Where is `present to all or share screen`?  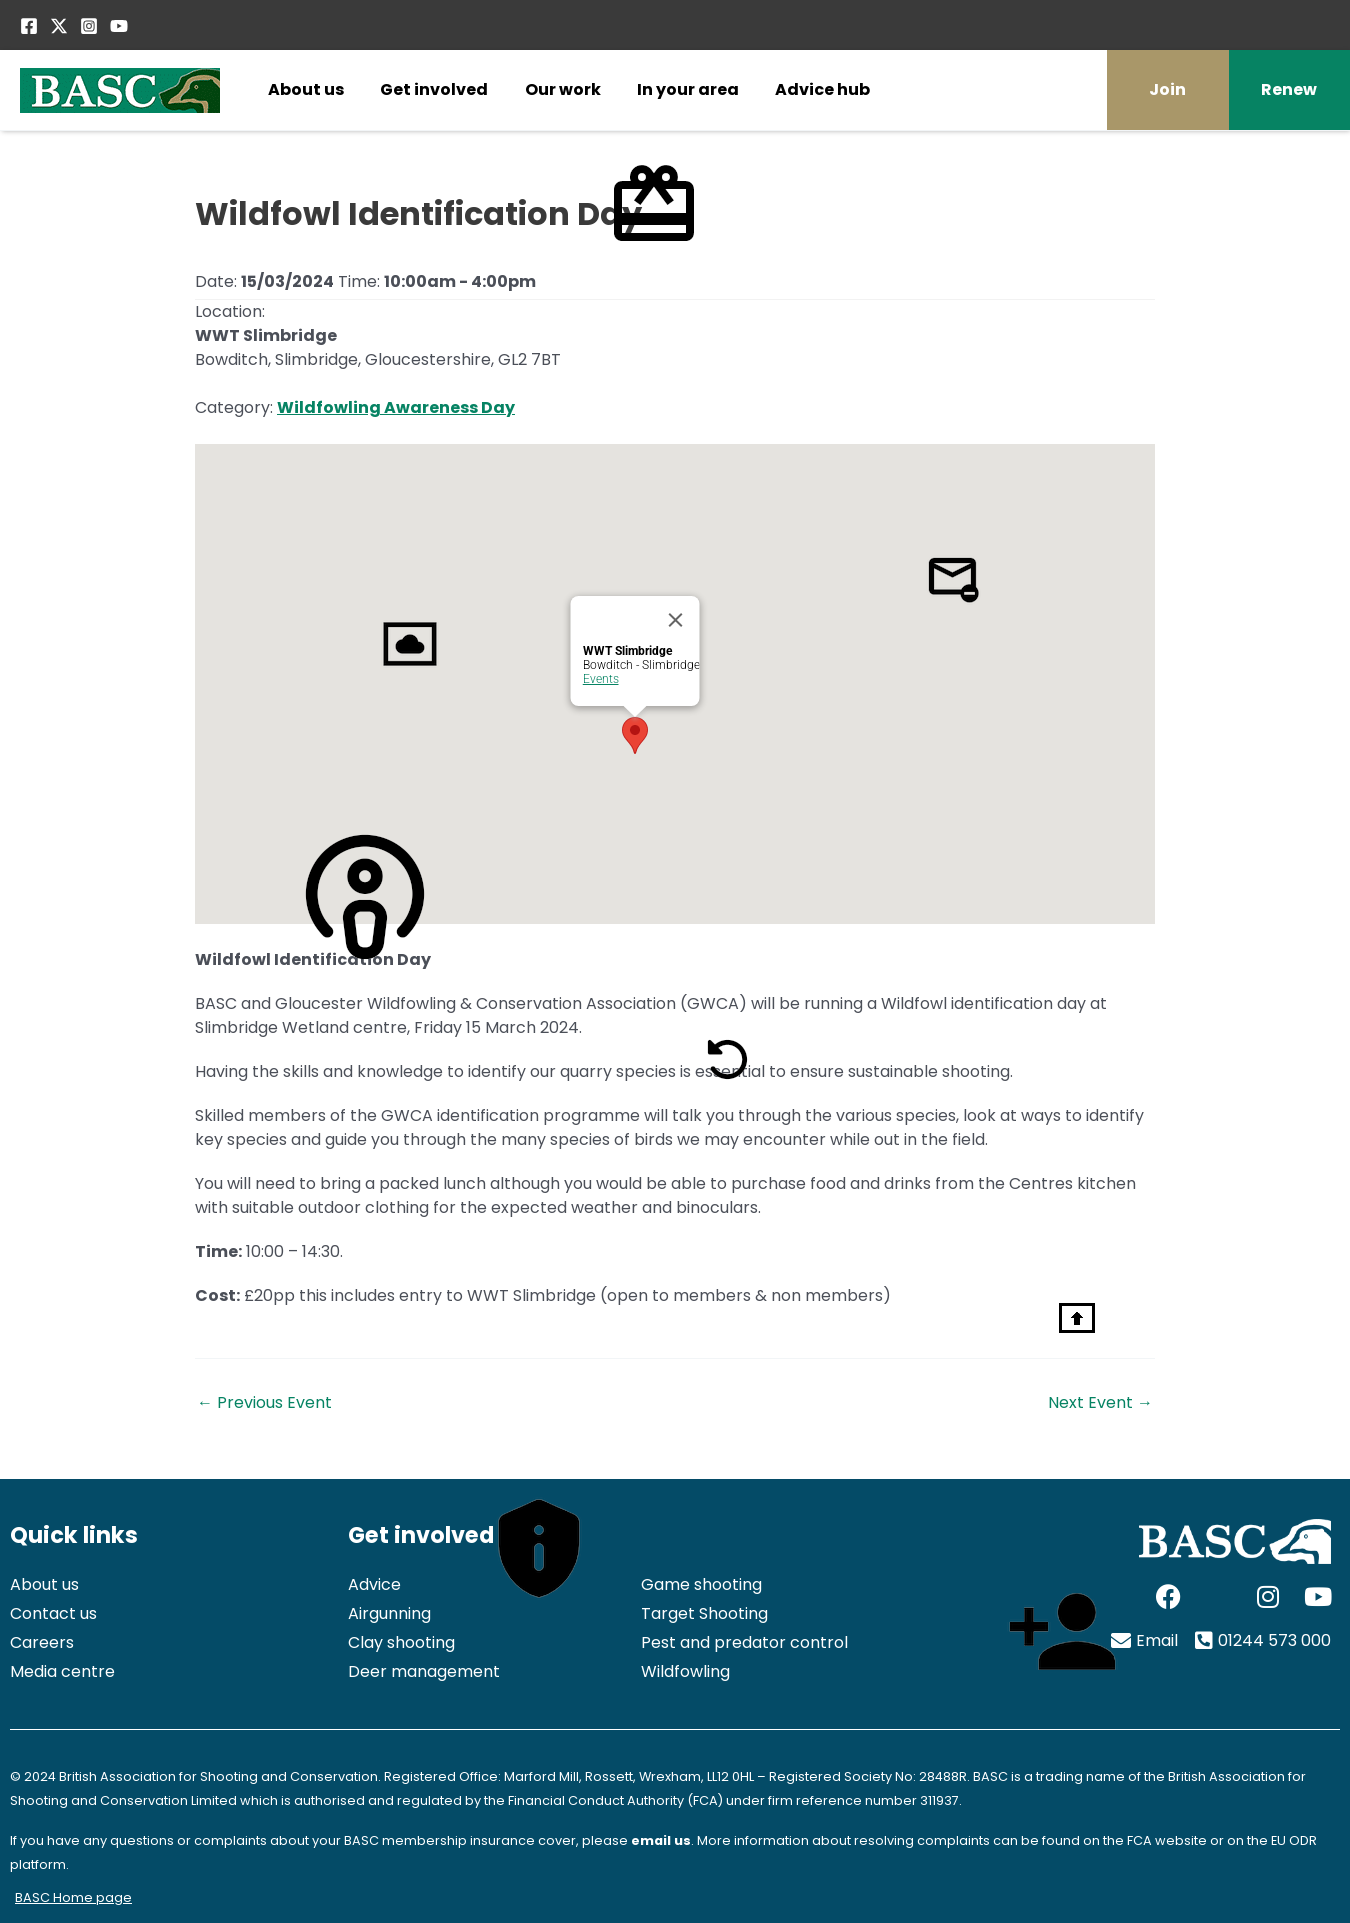 present to all or share screen is located at coordinates (1077, 1318).